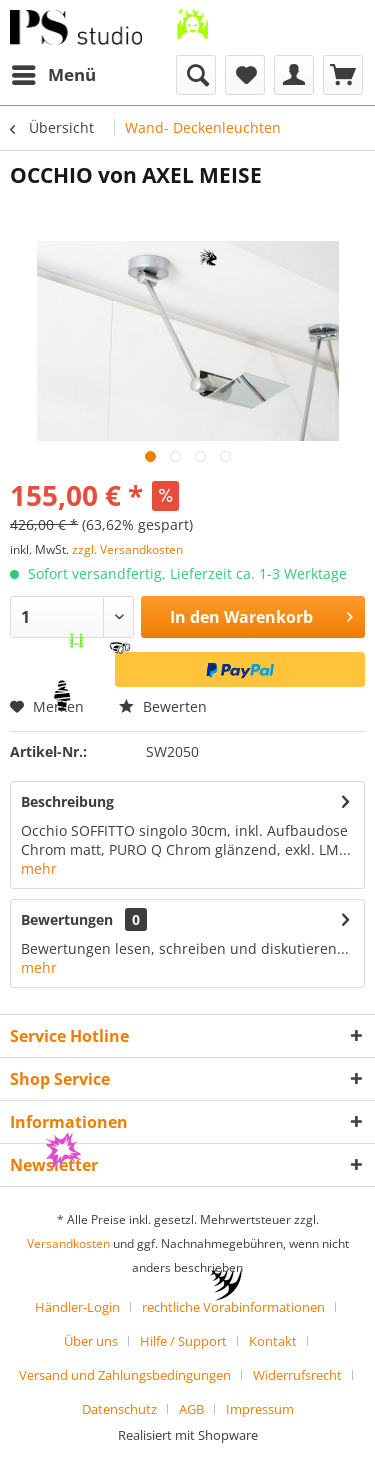 The height and width of the screenshot is (1457, 375). I want to click on select steampunk goggles accessory for your avatar, so click(120, 648).